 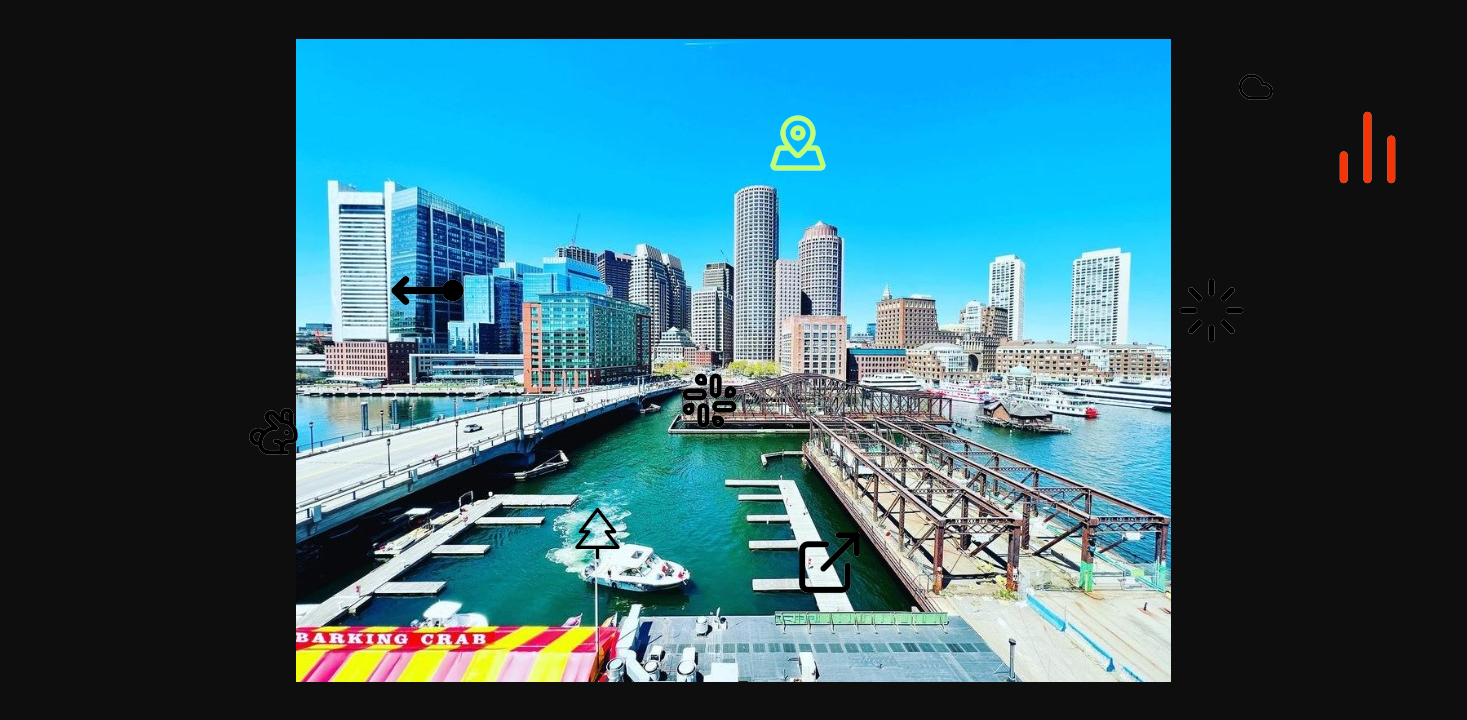 I want to click on content is loading, so click(x=1211, y=310).